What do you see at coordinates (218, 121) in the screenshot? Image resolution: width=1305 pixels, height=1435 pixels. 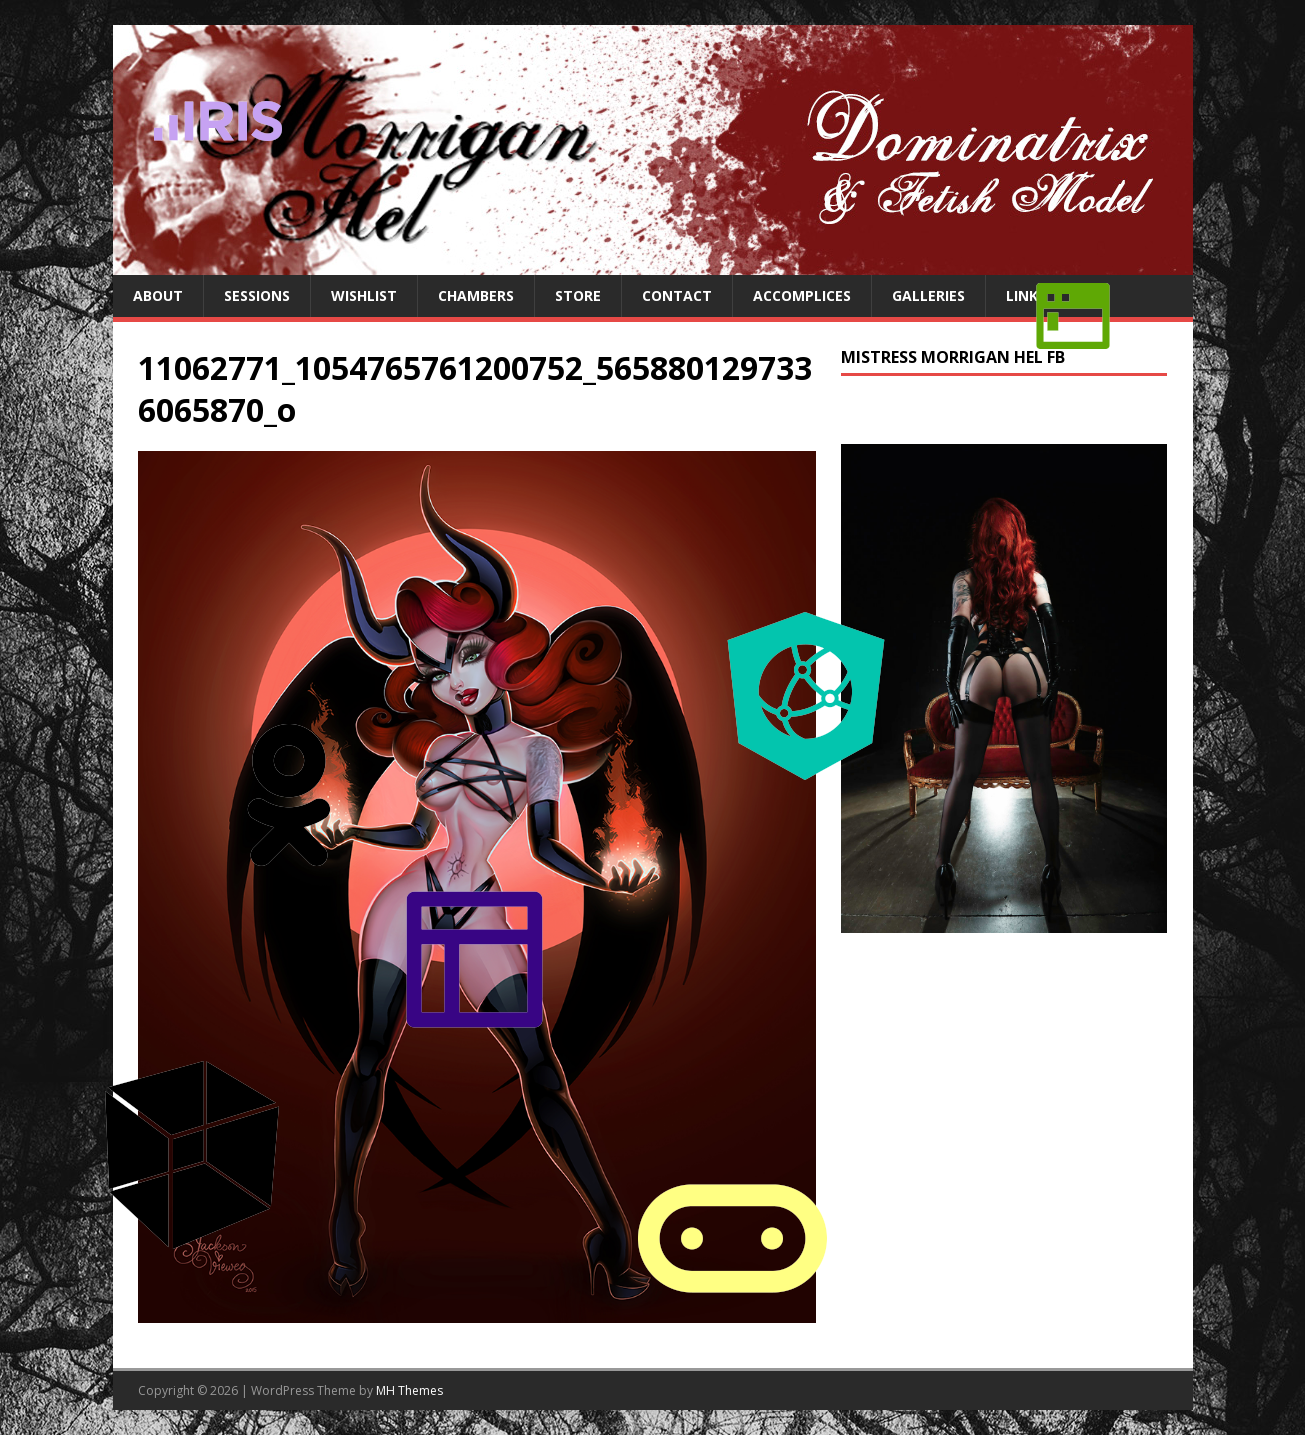 I see `iris brand logo` at bounding box center [218, 121].